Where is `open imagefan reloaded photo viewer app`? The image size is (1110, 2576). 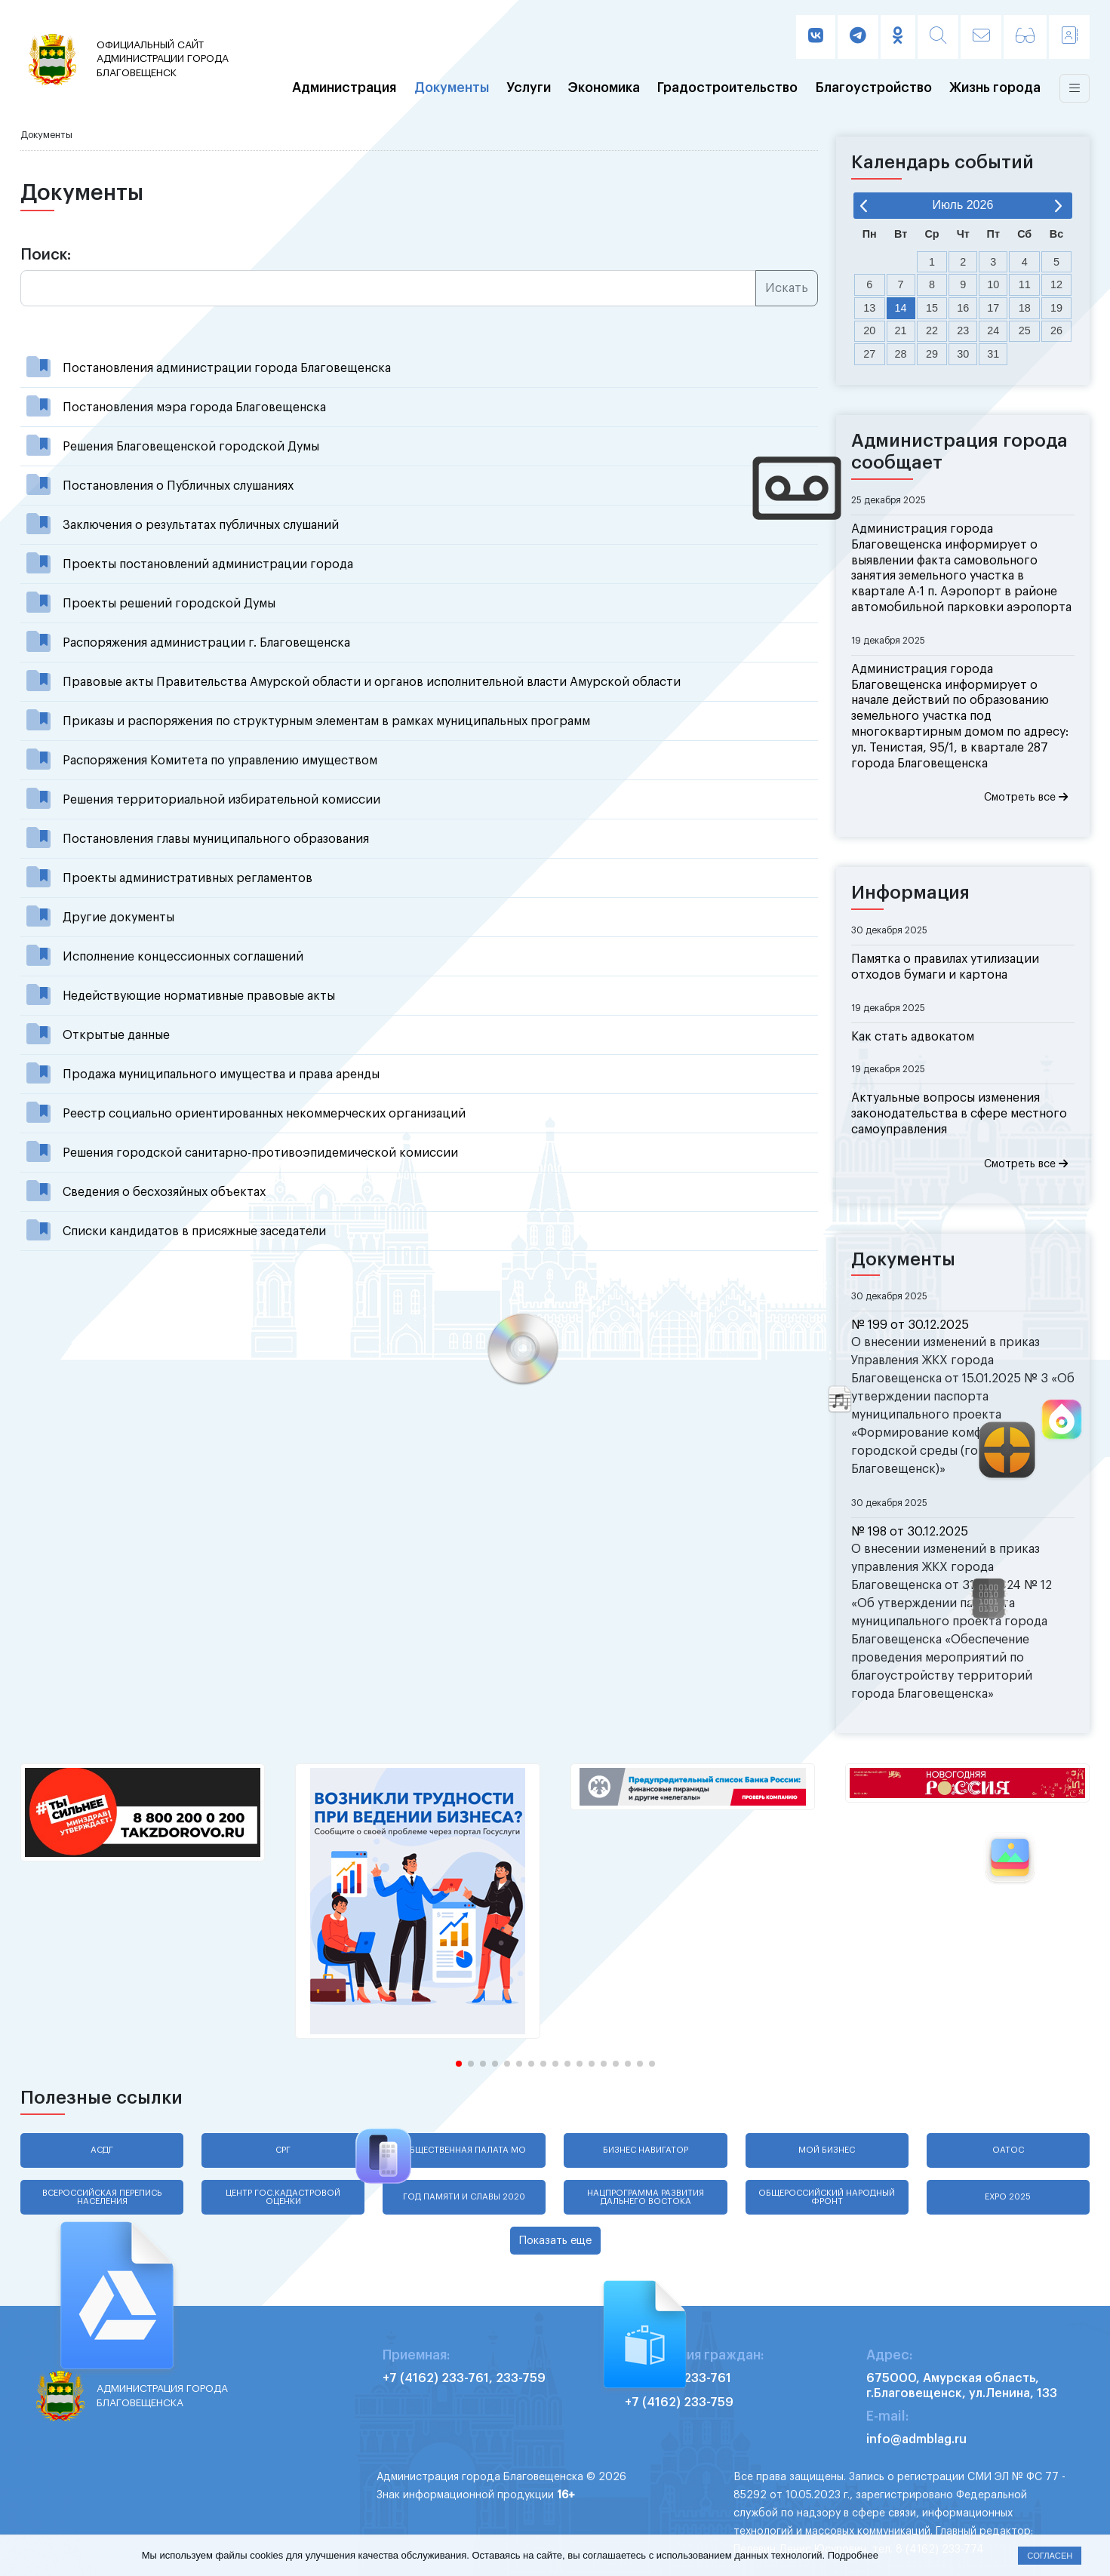
open imagefan reloaded photo viewer app is located at coordinates (1010, 1857).